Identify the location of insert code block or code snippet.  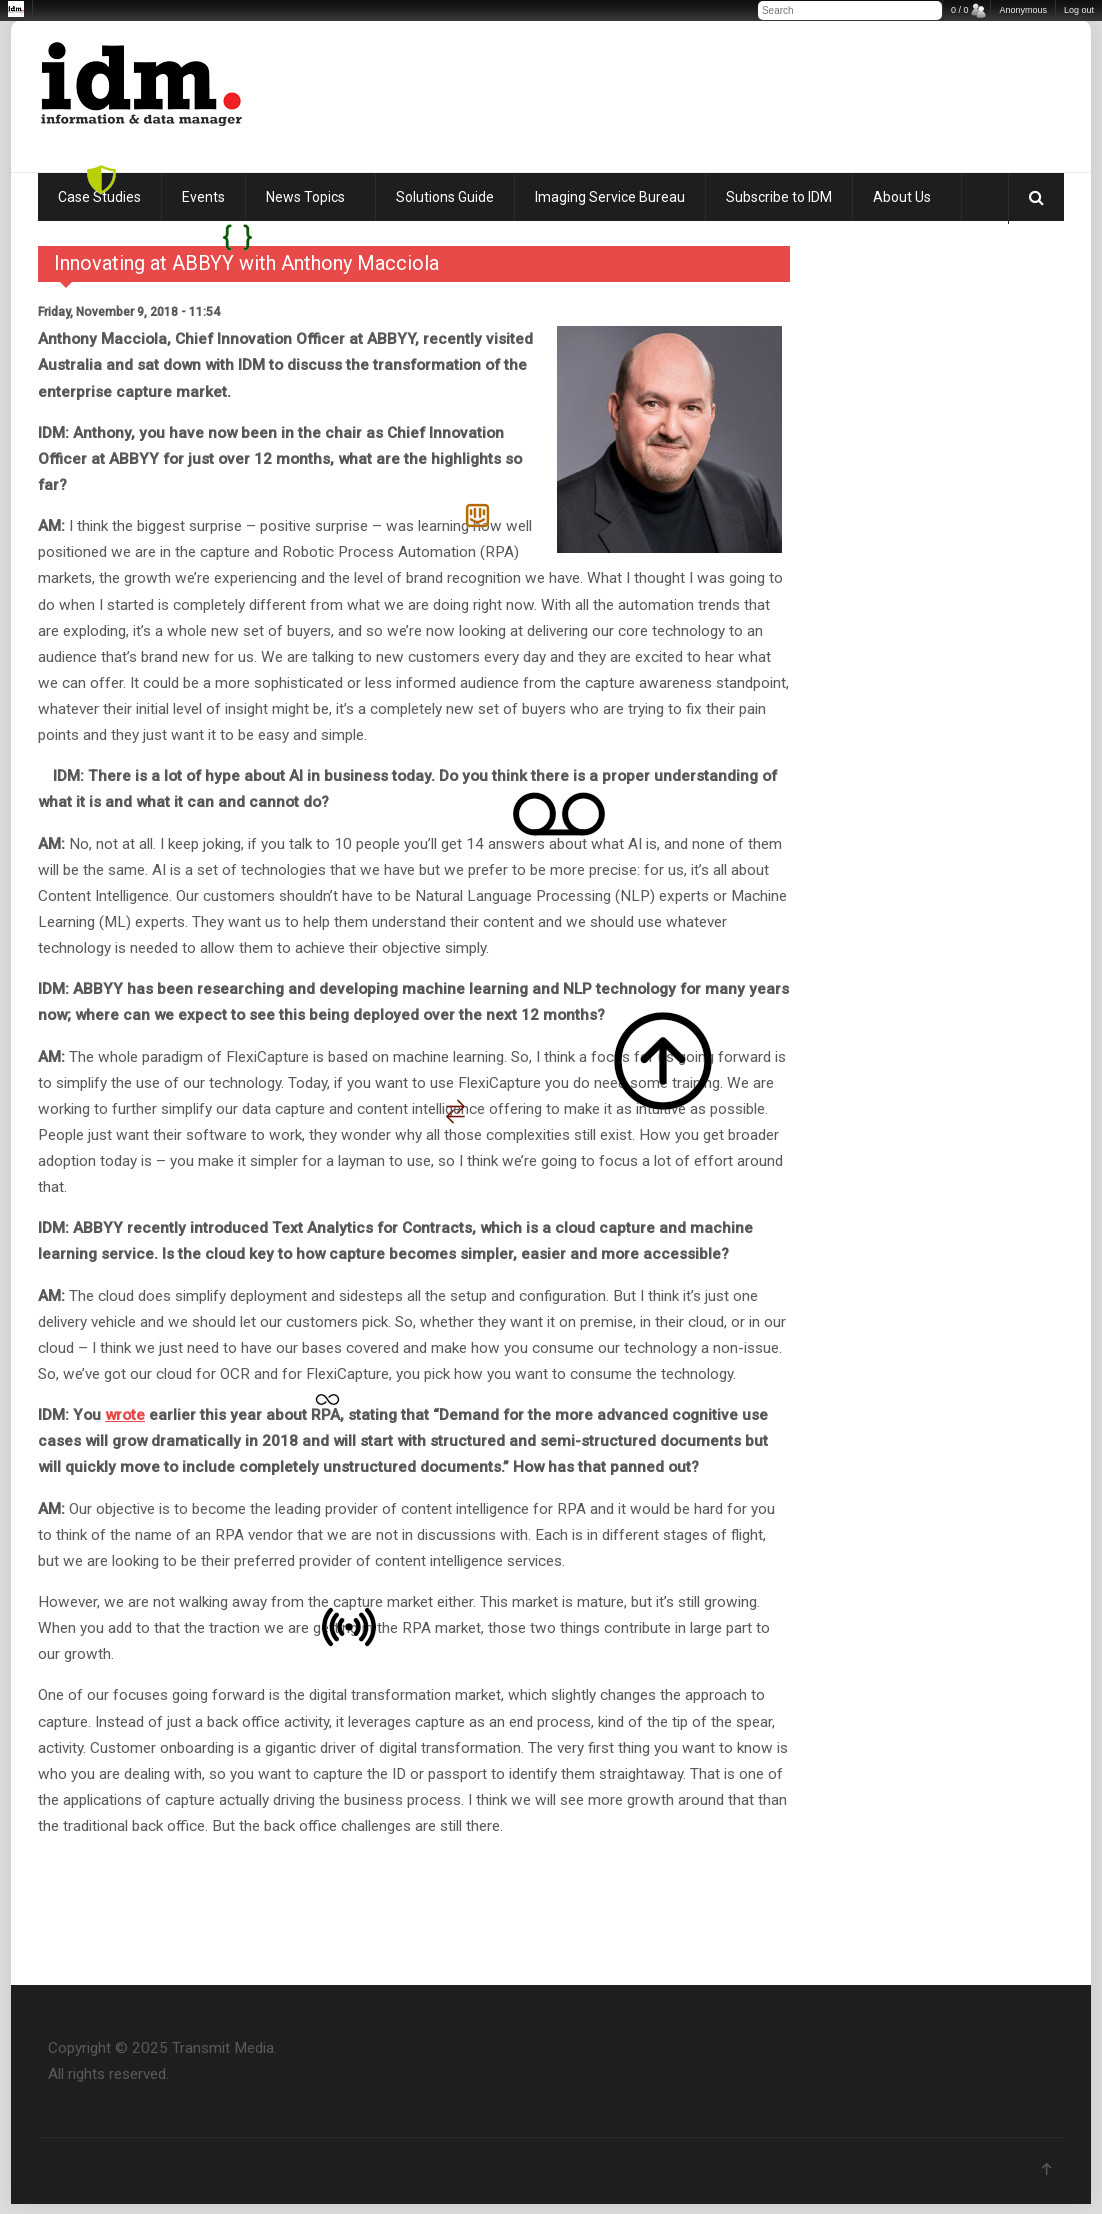
(237, 237).